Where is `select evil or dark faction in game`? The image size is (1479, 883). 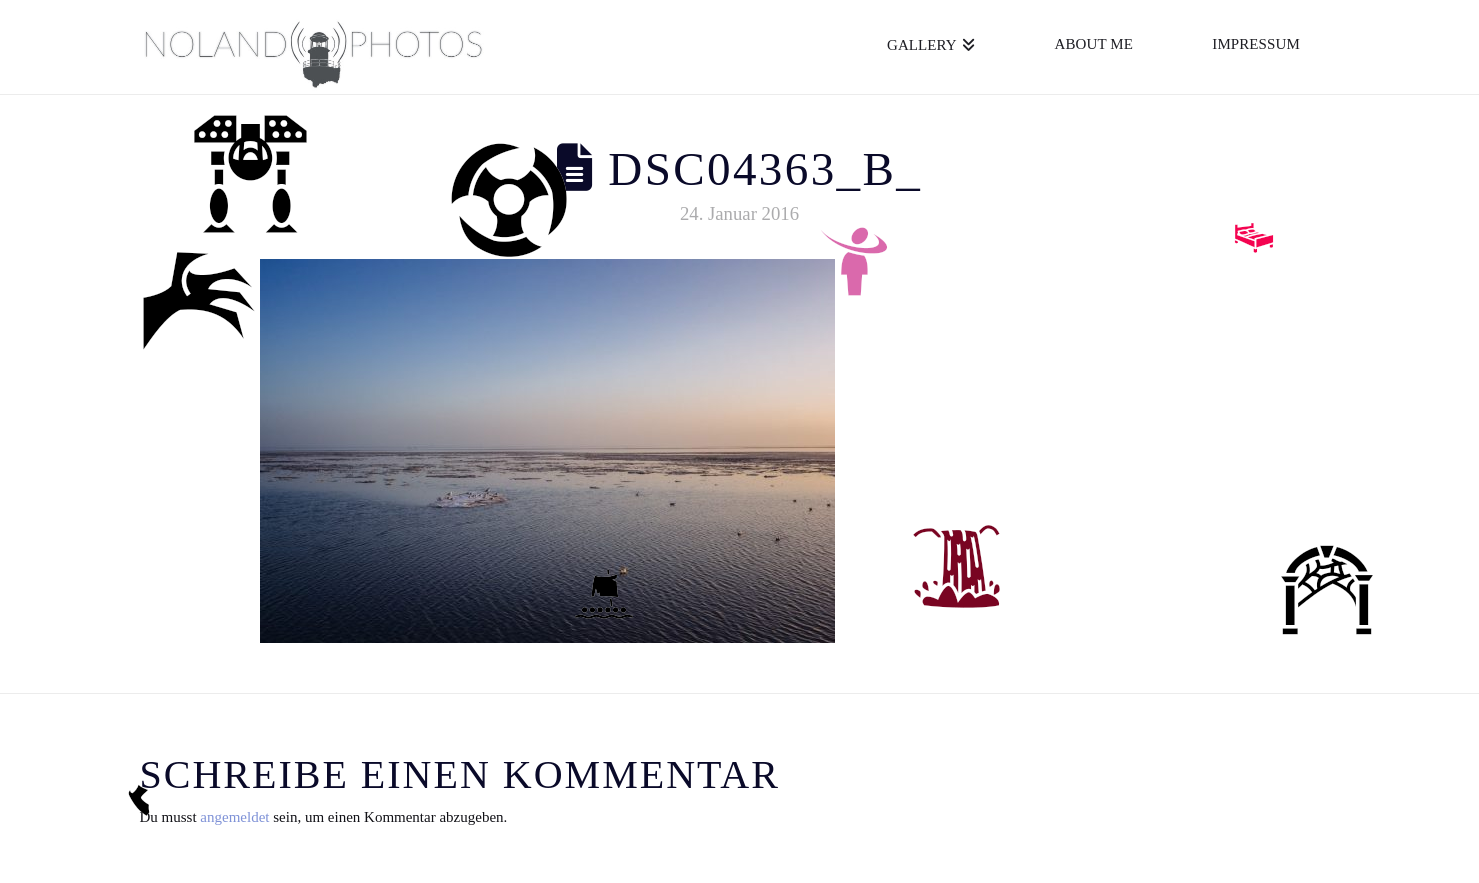
select evil or dark faction in game is located at coordinates (198, 301).